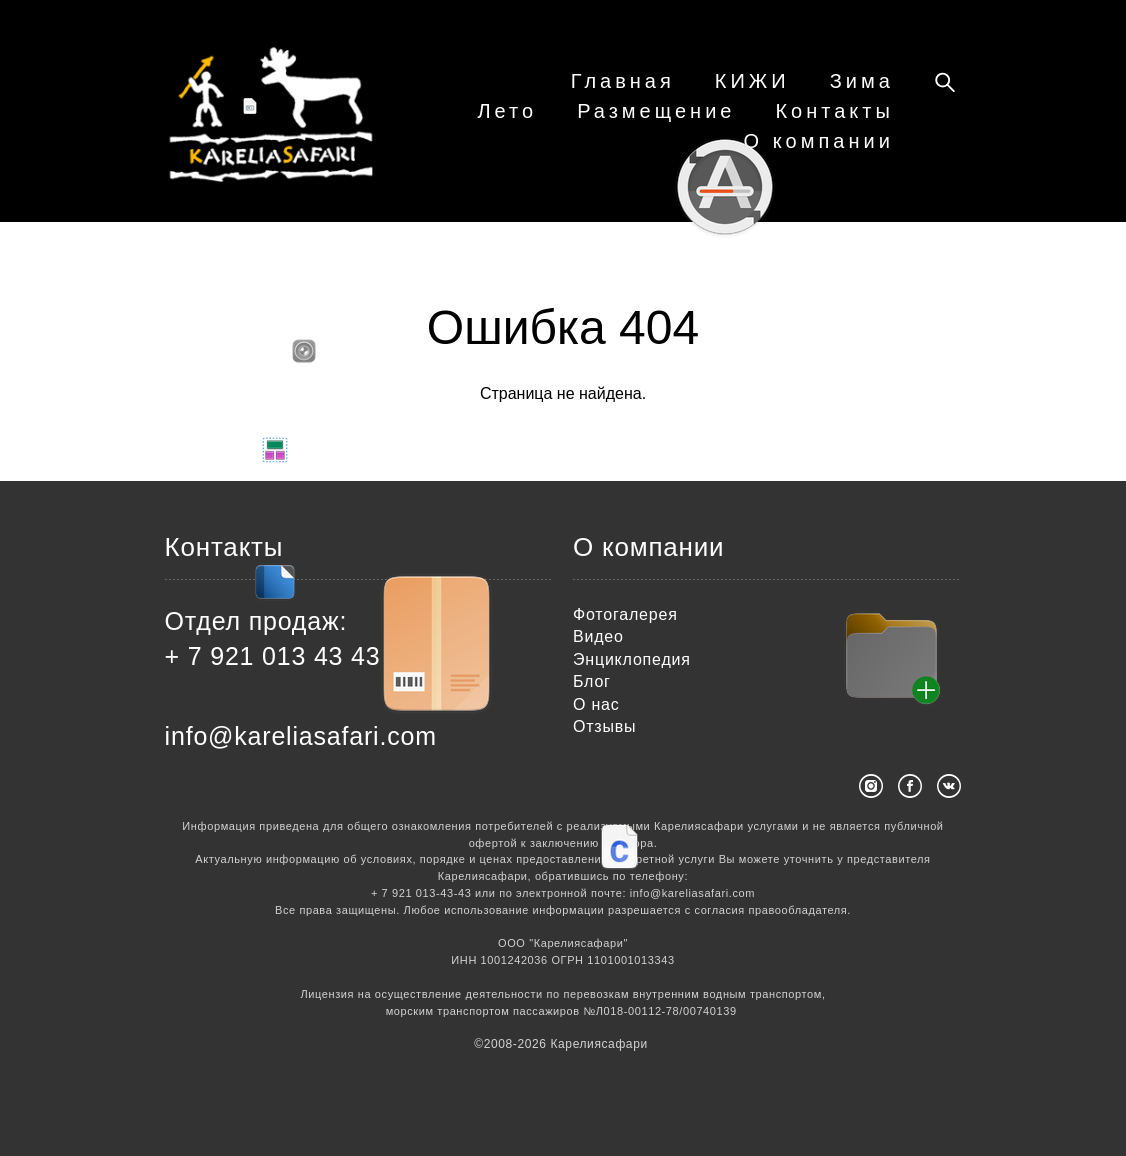  I want to click on open the camera app, so click(304, 351).